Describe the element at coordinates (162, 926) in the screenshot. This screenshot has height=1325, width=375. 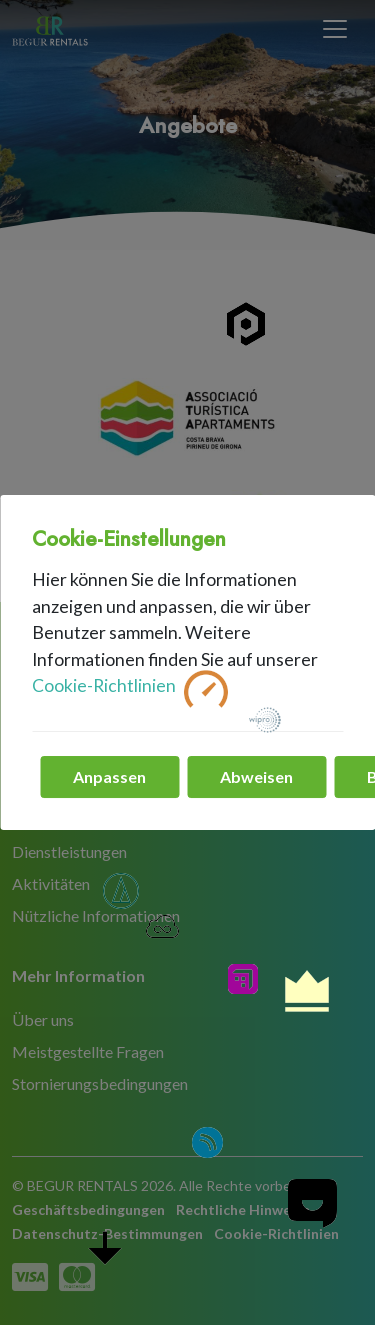
I see `open JSFiddle code playground` at that location.